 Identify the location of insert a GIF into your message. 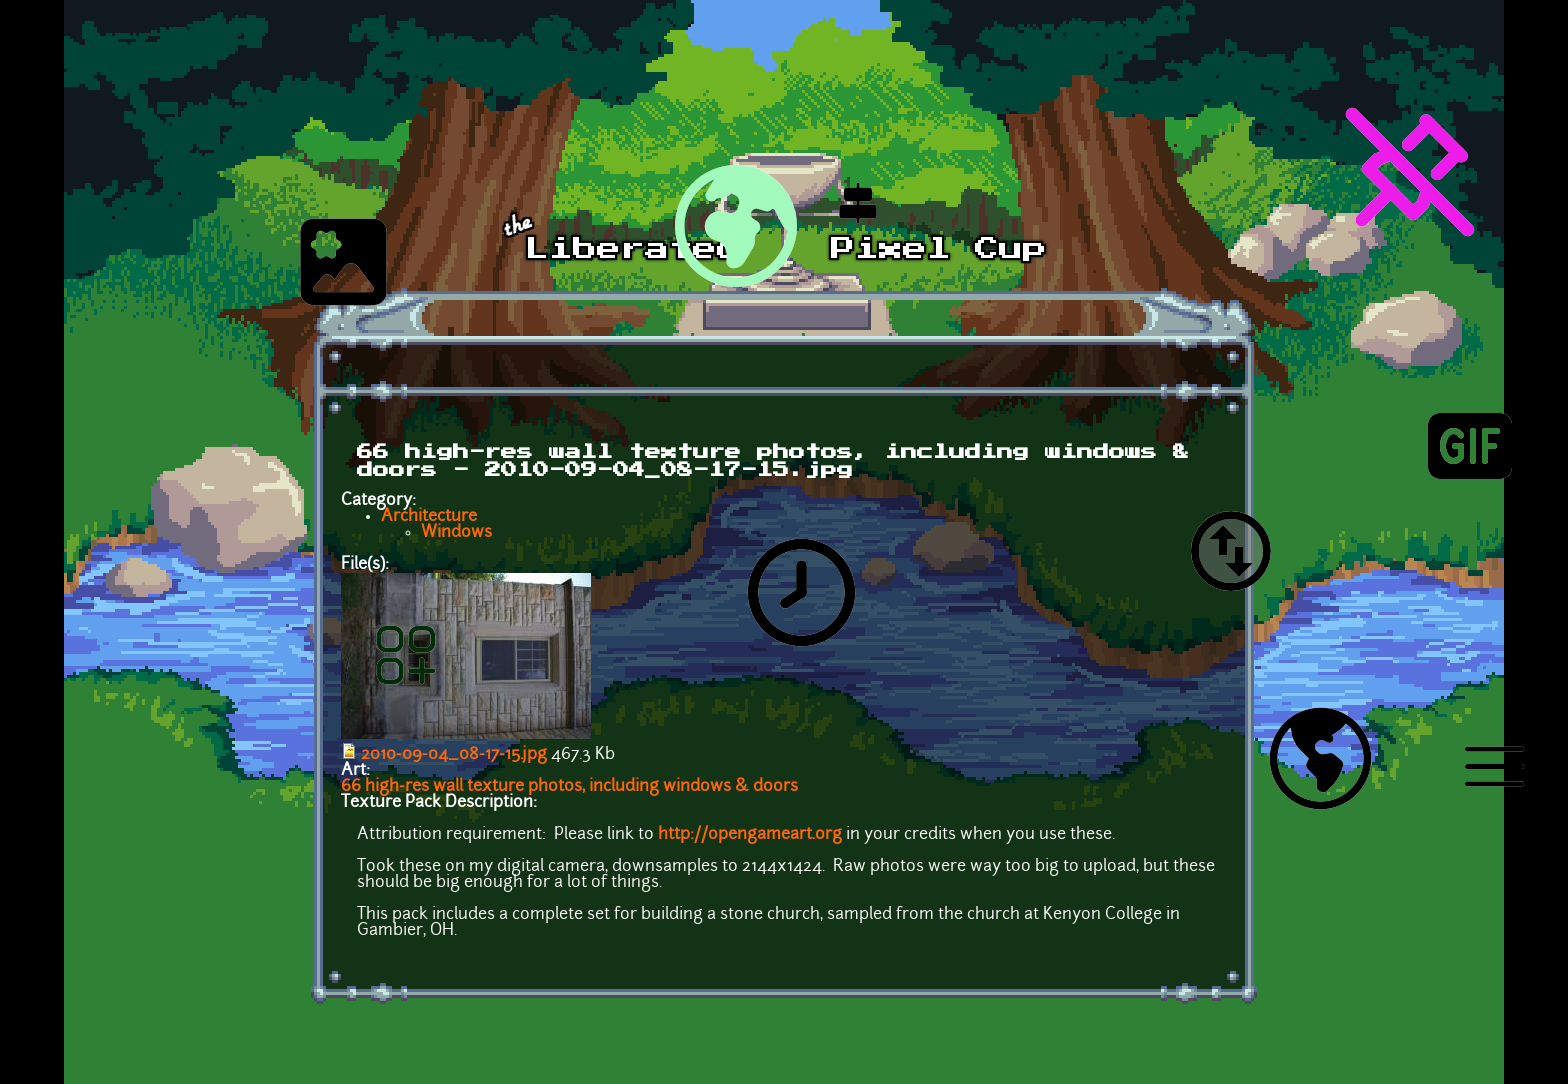
(1470, 446).